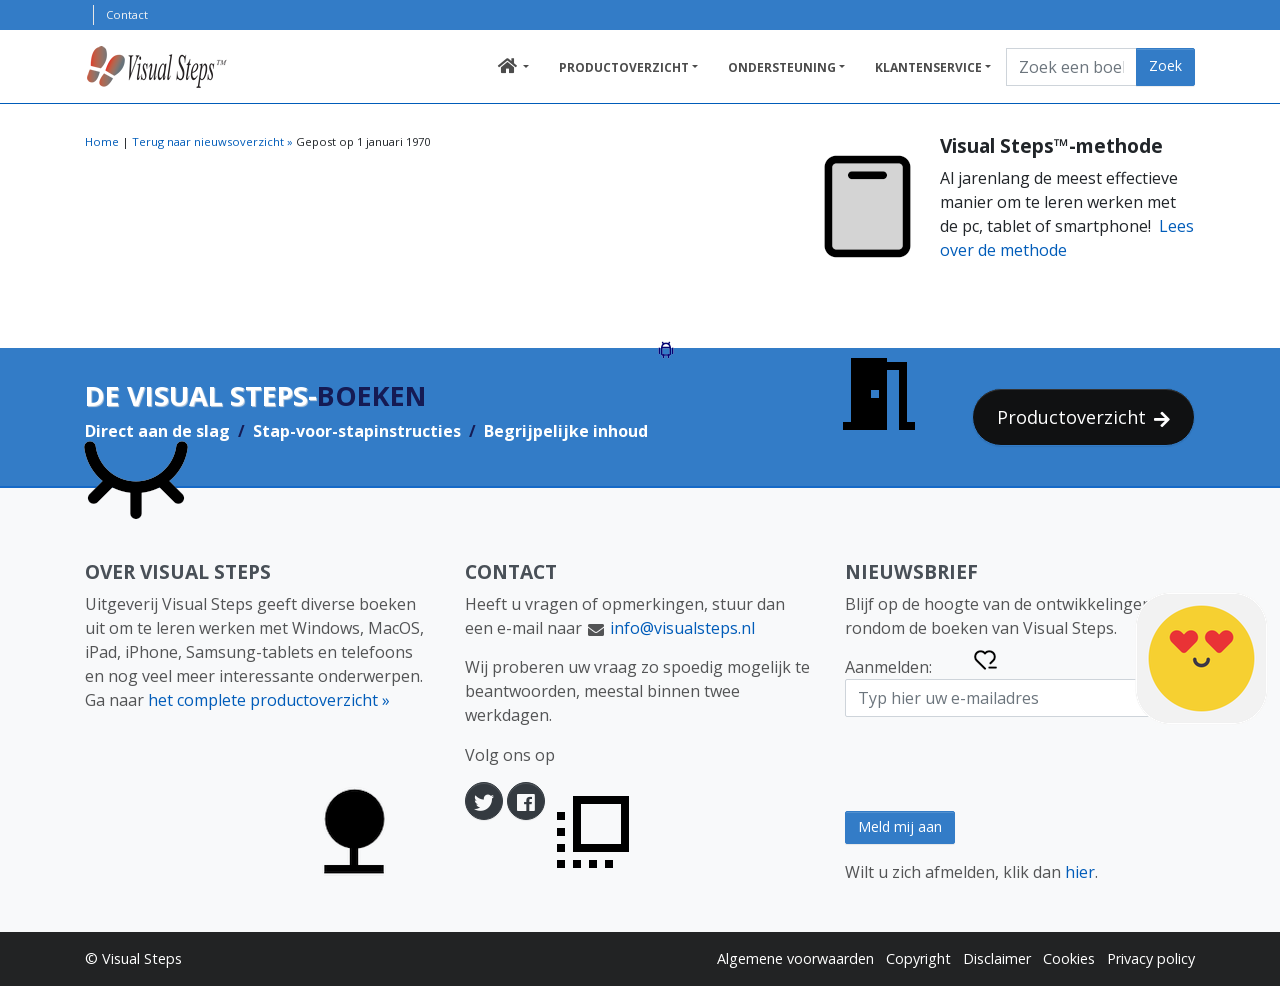 This screenshot has width=1280, height=986. Describe the element at coordinates (136, 473) in the screenshot. I see `hide password or sensitive content` at that location.